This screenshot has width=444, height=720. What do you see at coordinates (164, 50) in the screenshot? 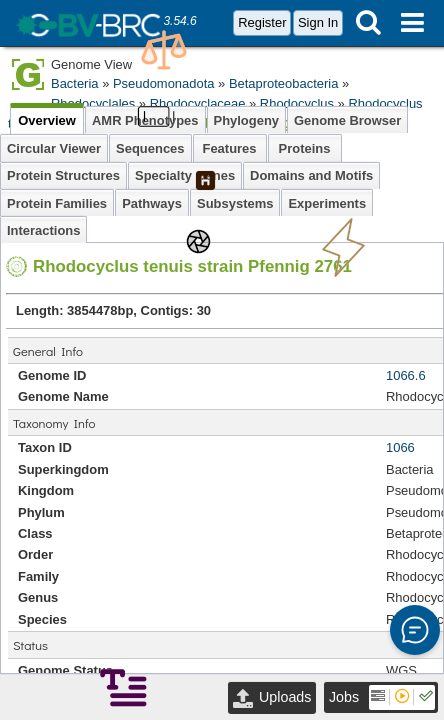
I see `access legal or terms of service information` at bounding box center [164, 50].